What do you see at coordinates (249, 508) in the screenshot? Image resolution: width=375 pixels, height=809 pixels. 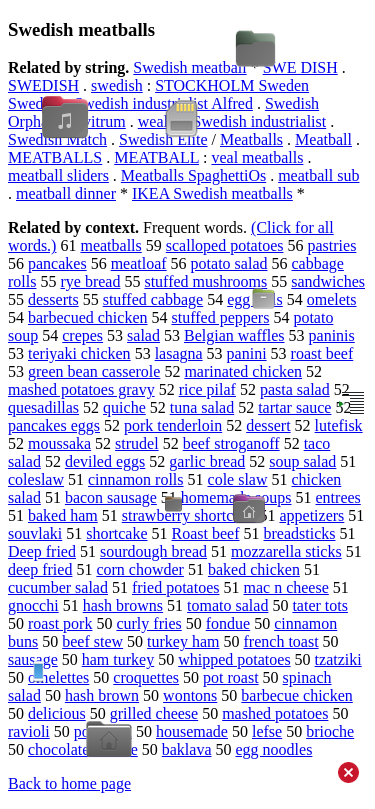 I see `access your home folder` at bounding box center [249, 508].